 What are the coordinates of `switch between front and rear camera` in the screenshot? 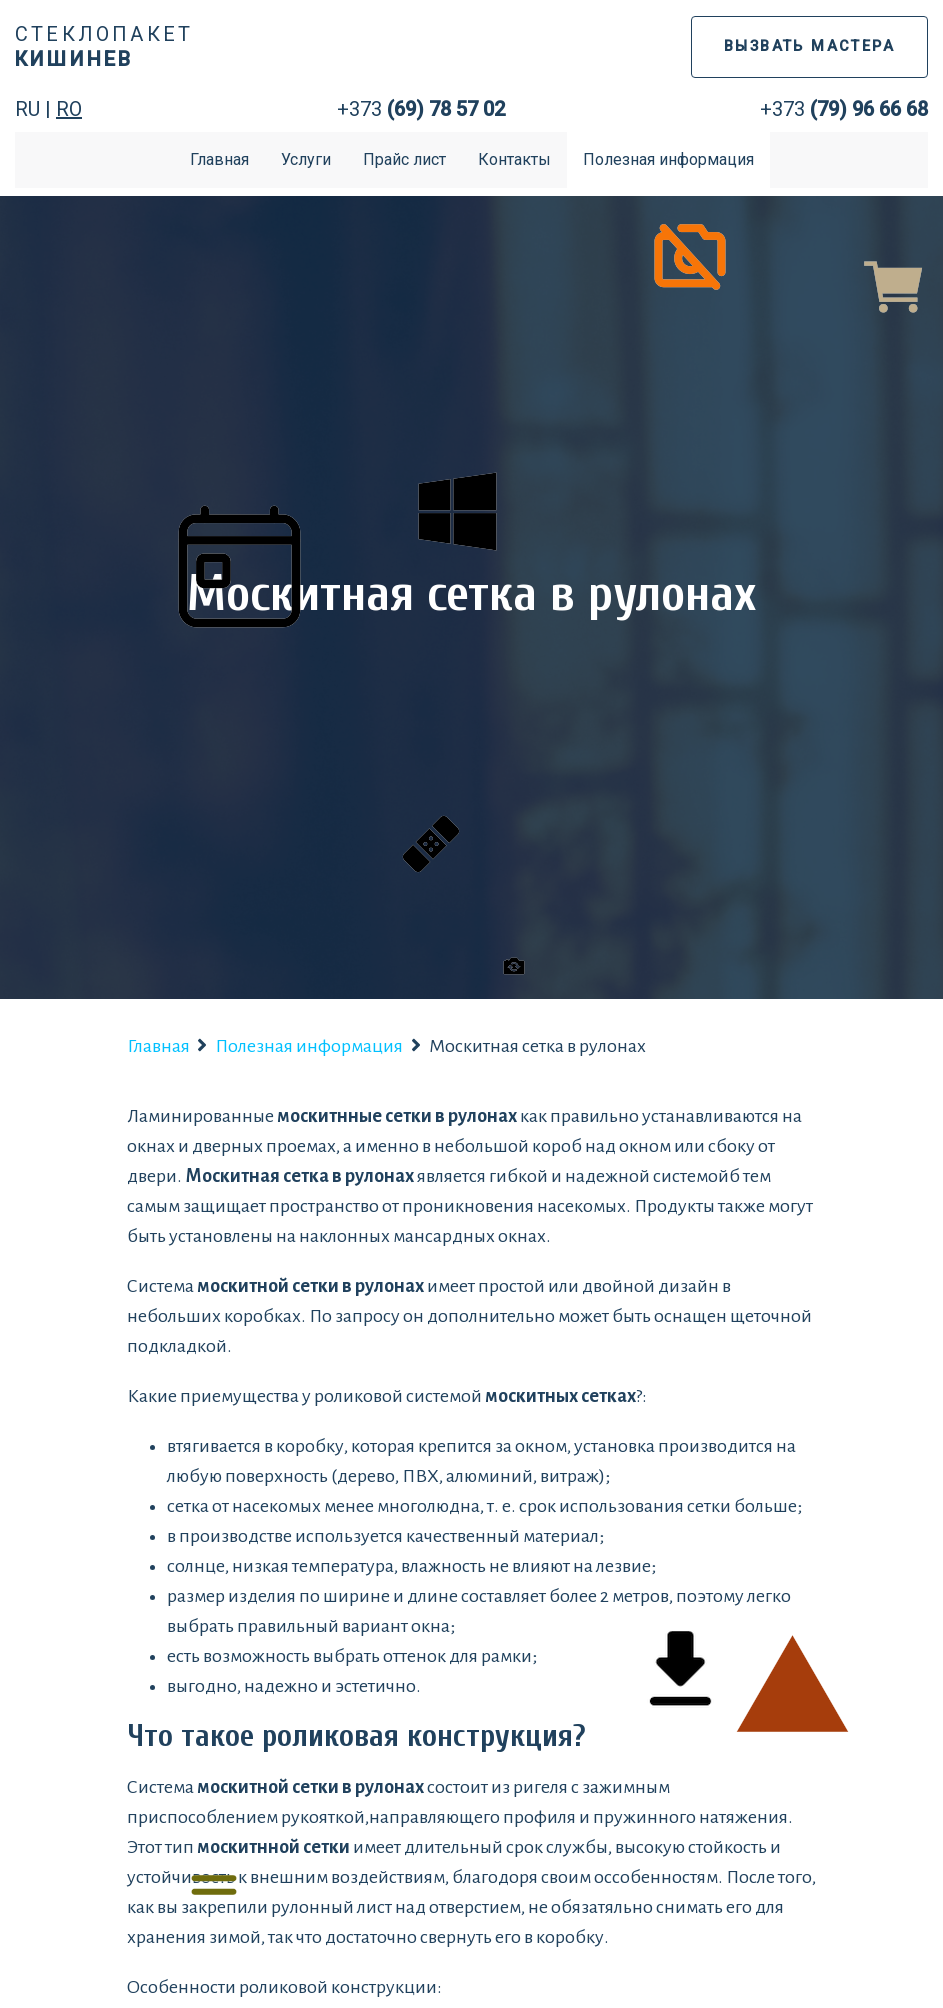 It's located at (514, 966).